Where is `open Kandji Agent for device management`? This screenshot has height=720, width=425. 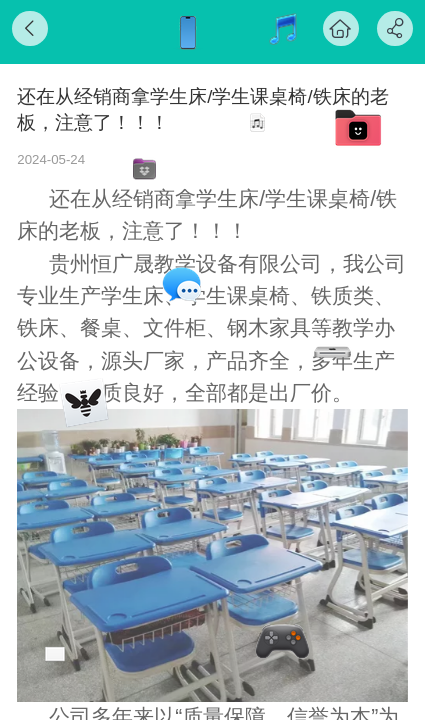 open Kandji Agent for device management is located at coordinates (84, 403).